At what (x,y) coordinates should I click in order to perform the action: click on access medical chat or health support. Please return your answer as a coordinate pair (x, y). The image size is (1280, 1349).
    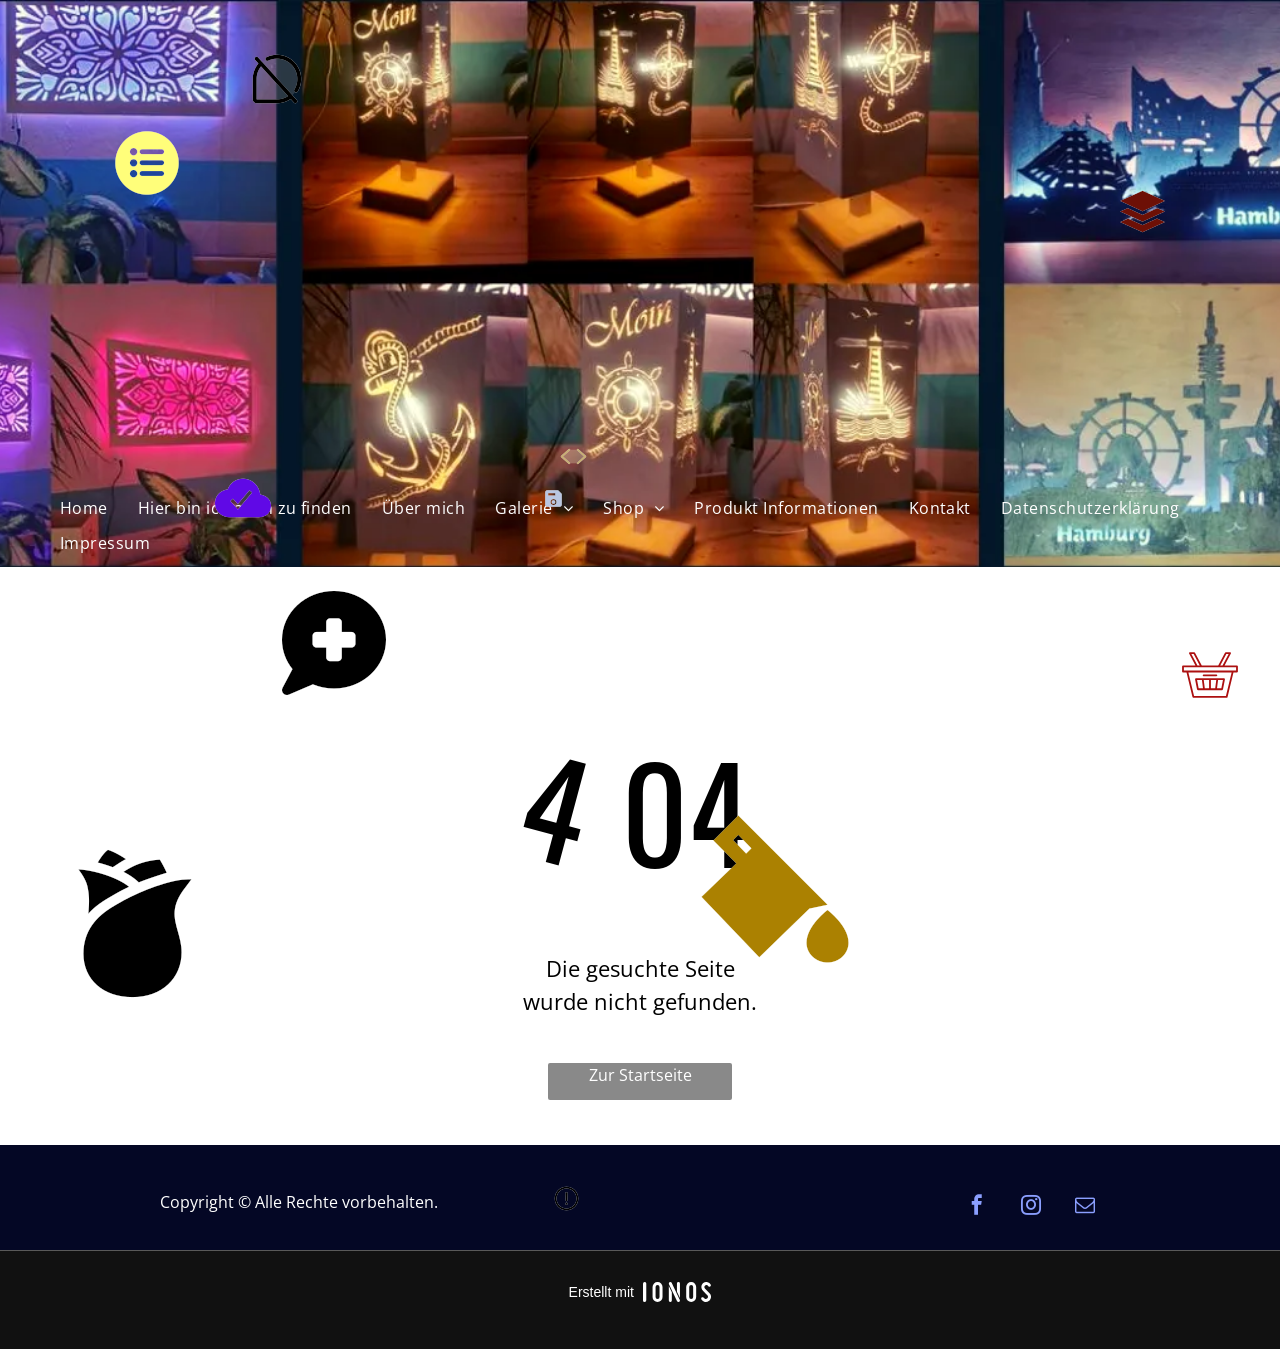
    Looking at the image, I should click on (334, 643).